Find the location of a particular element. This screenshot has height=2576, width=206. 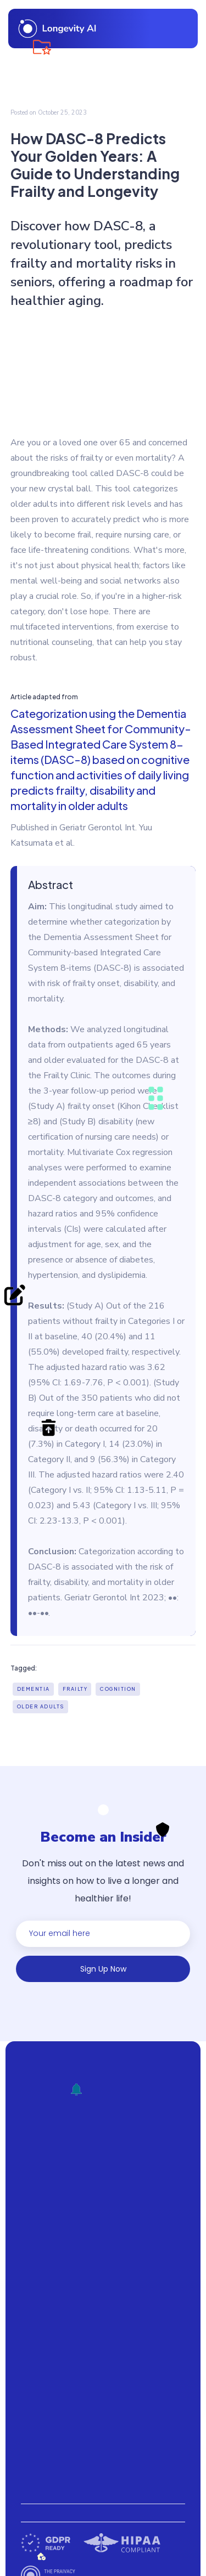

drag to reorder items vertically is located at coordinates (155, 1098).